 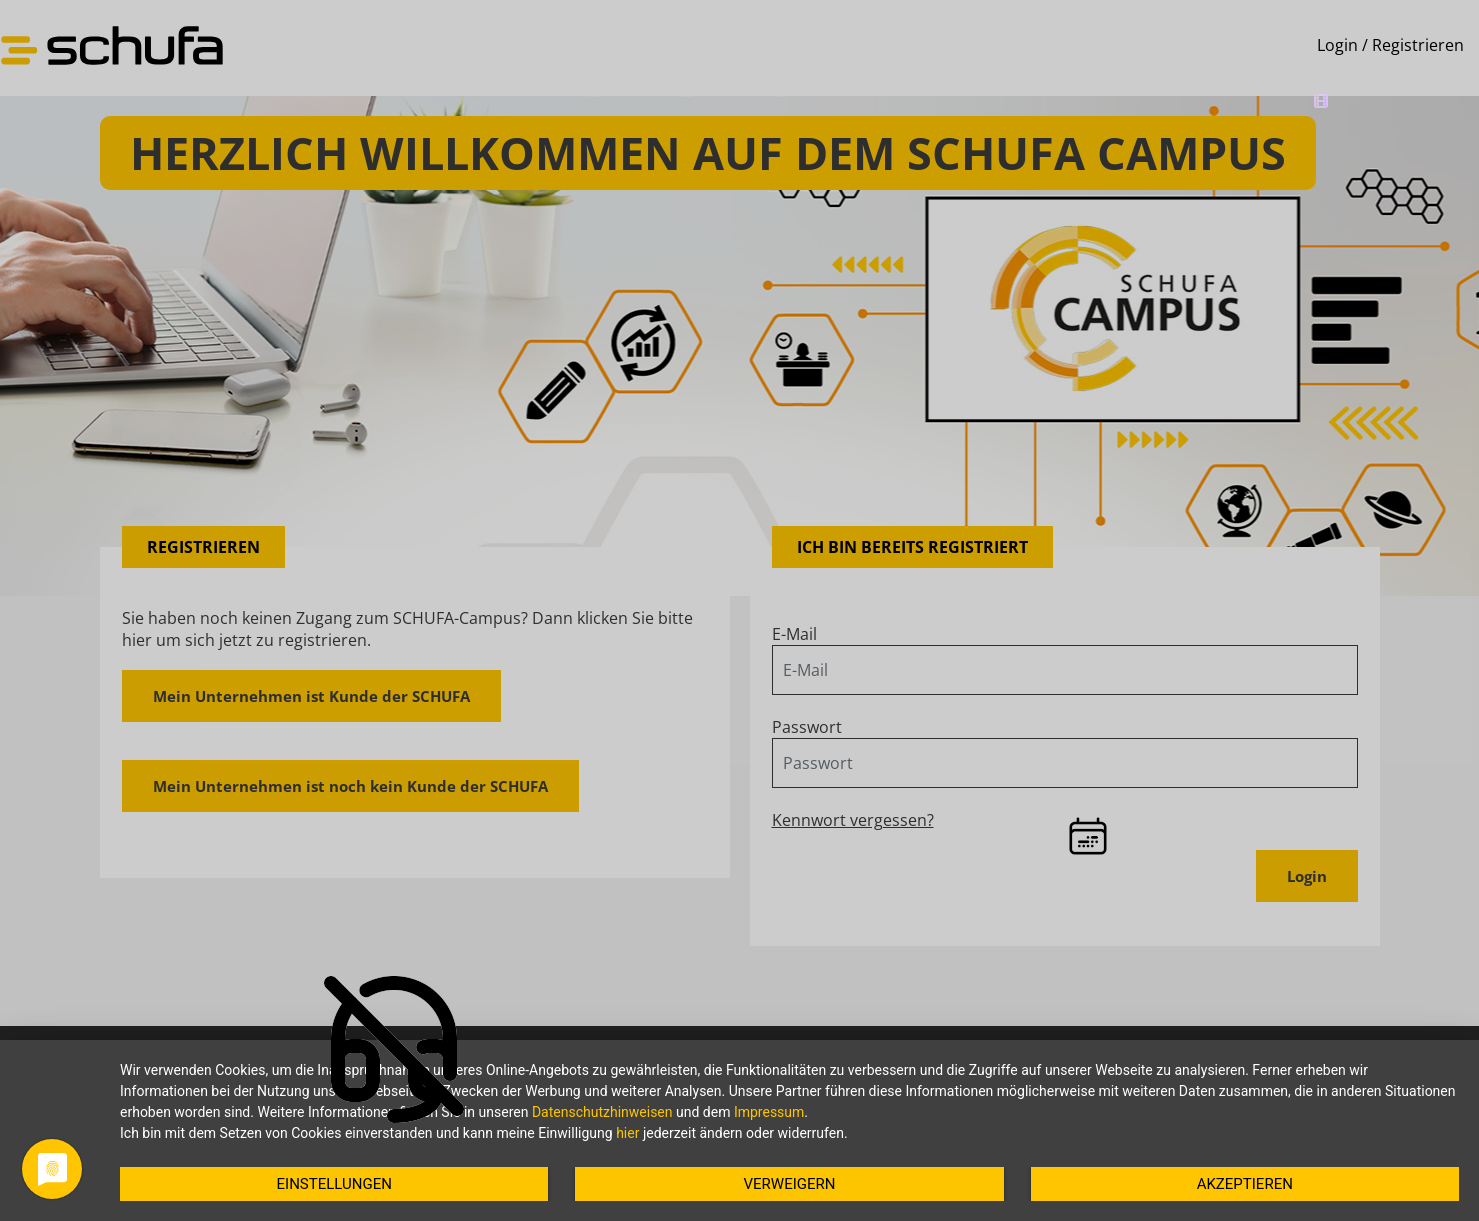 What do you see at coordinates (1321, 101) in the screenshot?
I see `access video or movie content` at bounding box center [1321, 101].